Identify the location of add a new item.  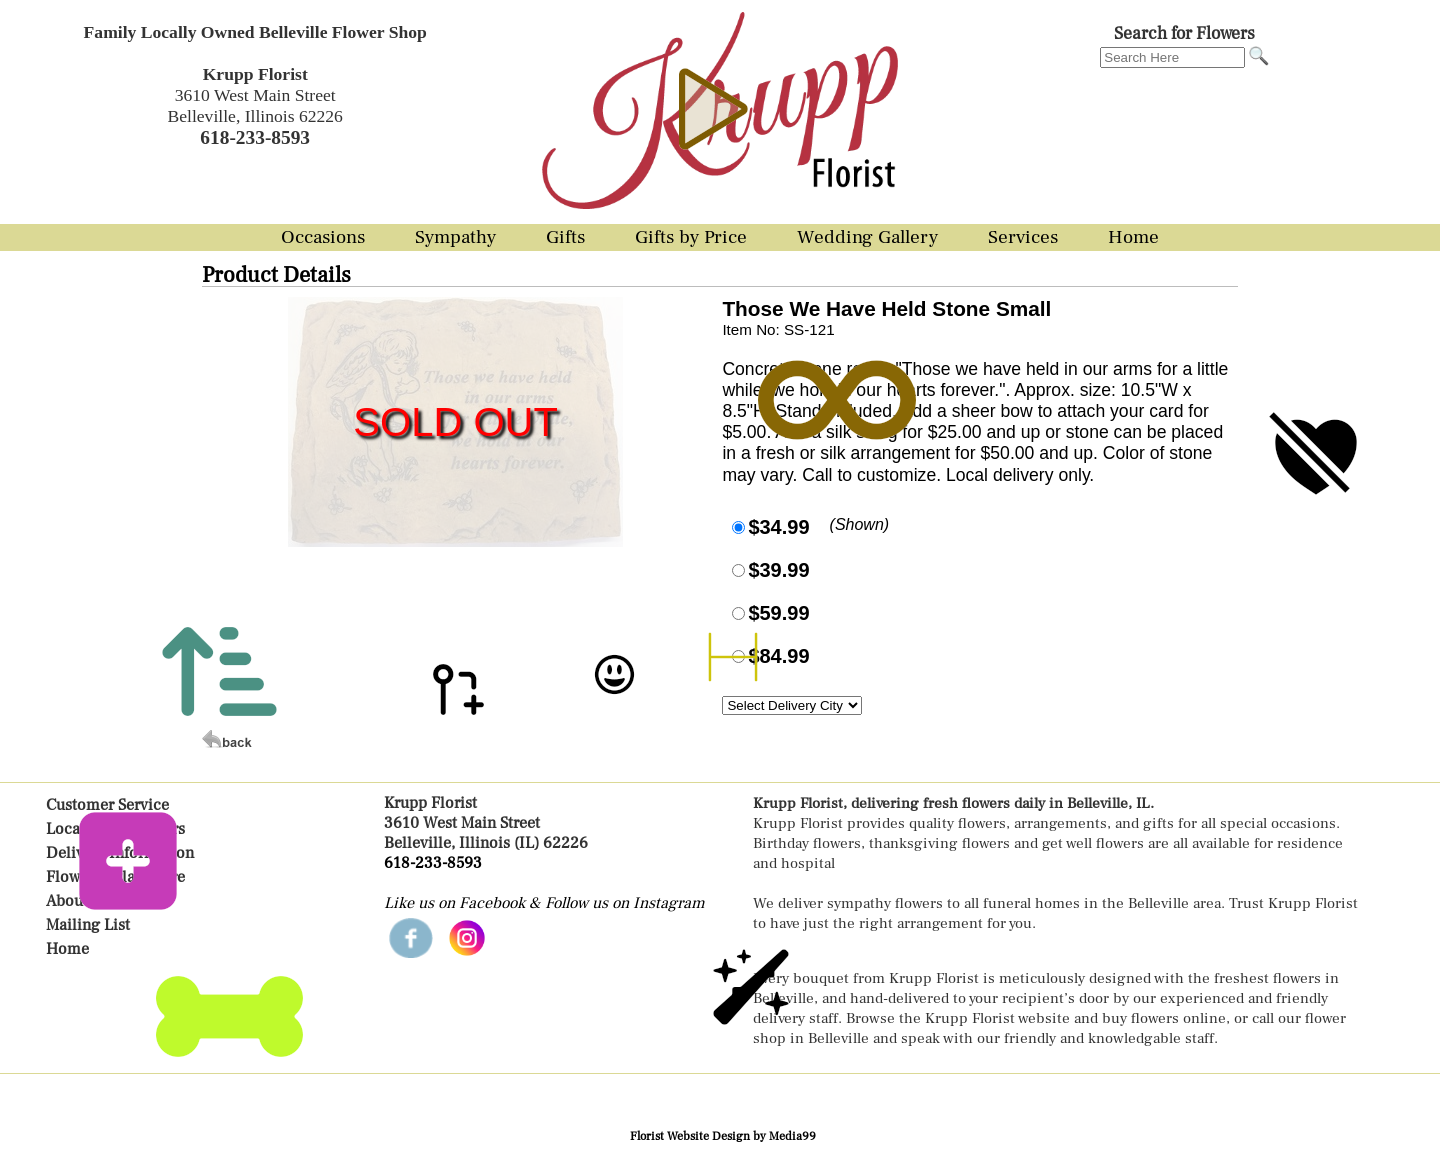
(128, 861).